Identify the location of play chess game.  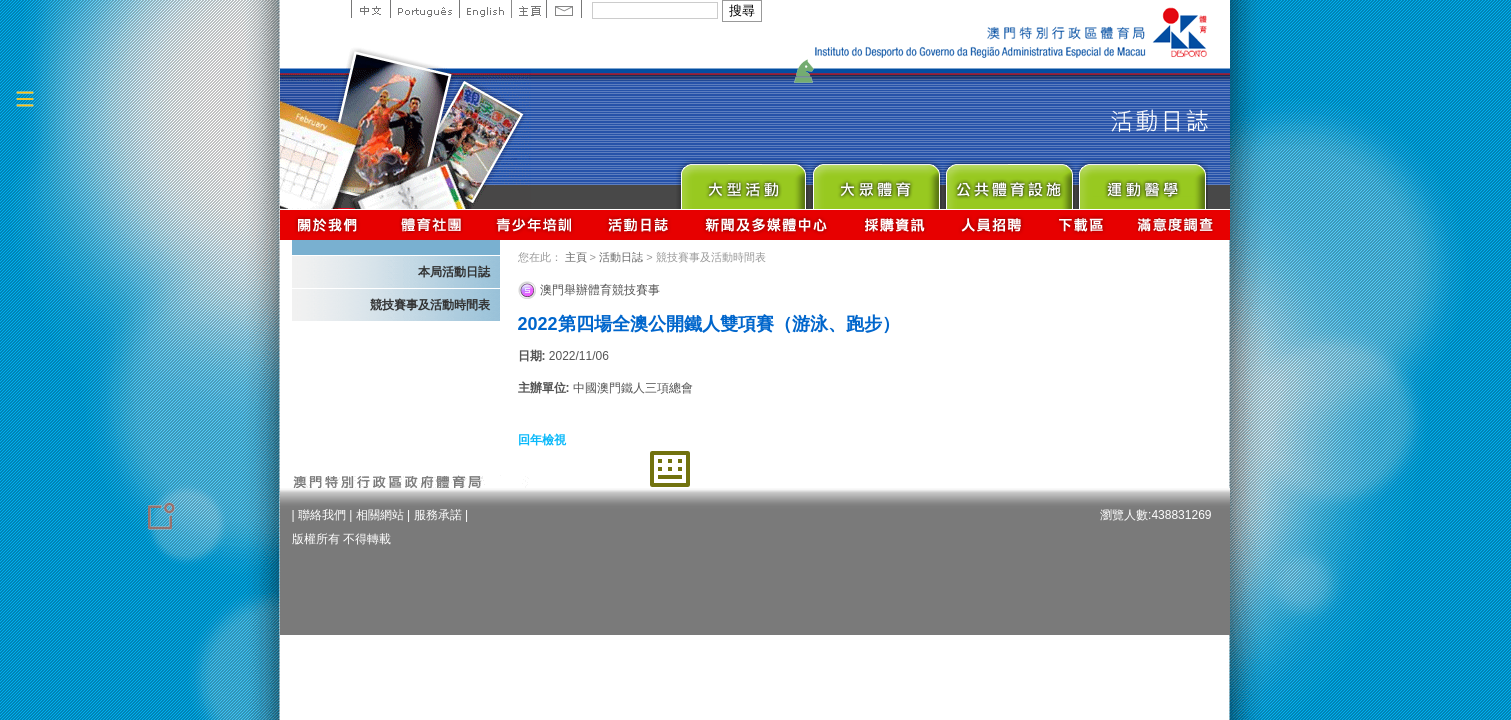
(804, 72).